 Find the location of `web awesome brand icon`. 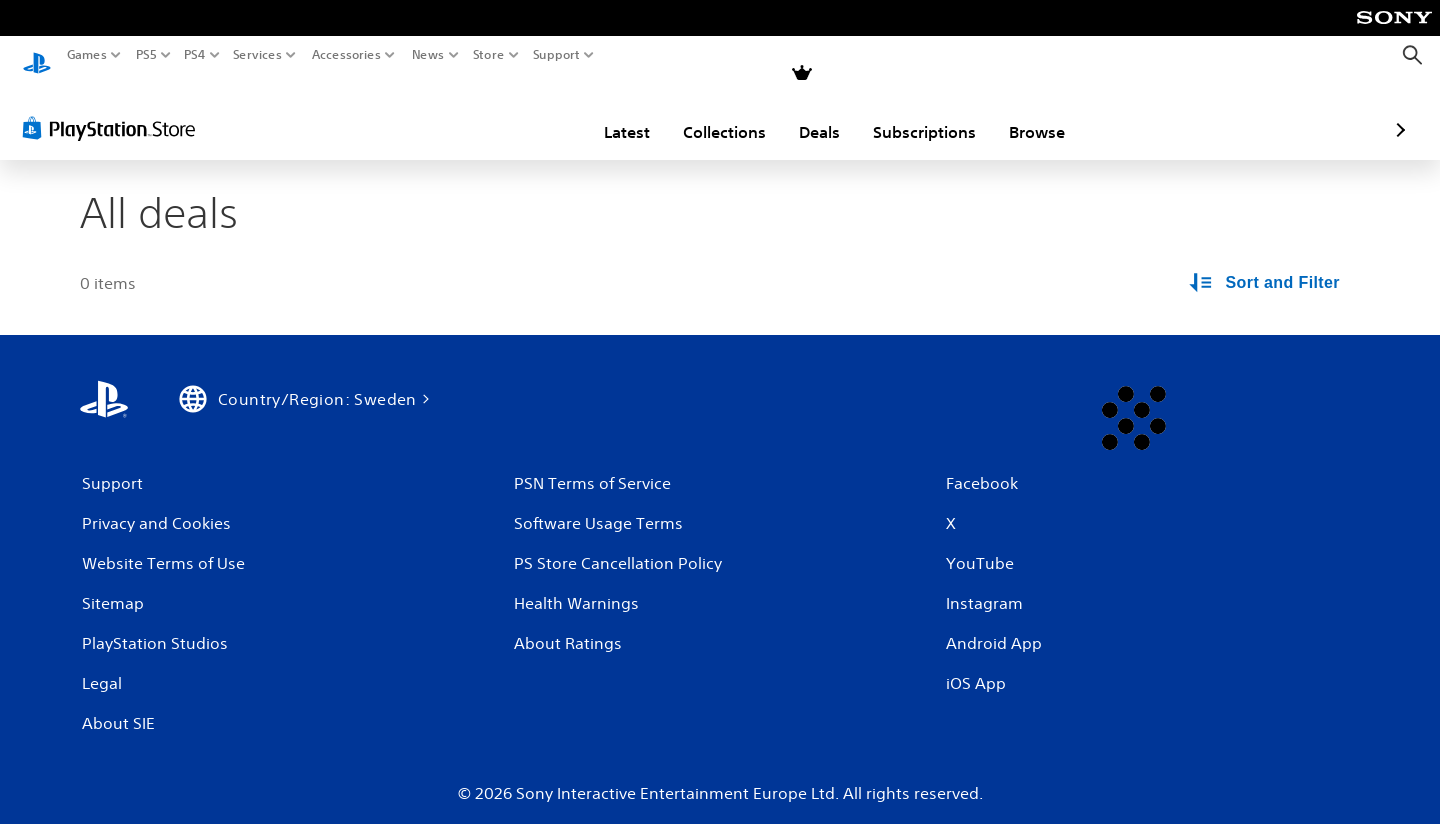

web awesome brand icon is located at coordinates (802, 73).